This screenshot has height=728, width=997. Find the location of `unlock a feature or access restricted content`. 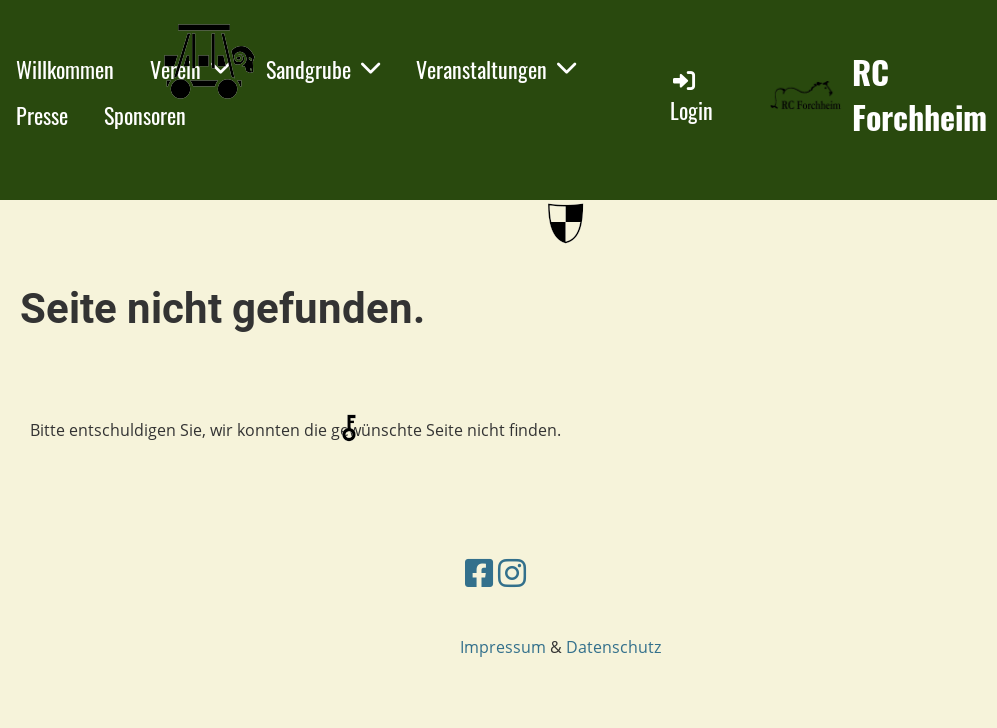

unlock a feature or access restricted content is located at coordinates (349, 428).